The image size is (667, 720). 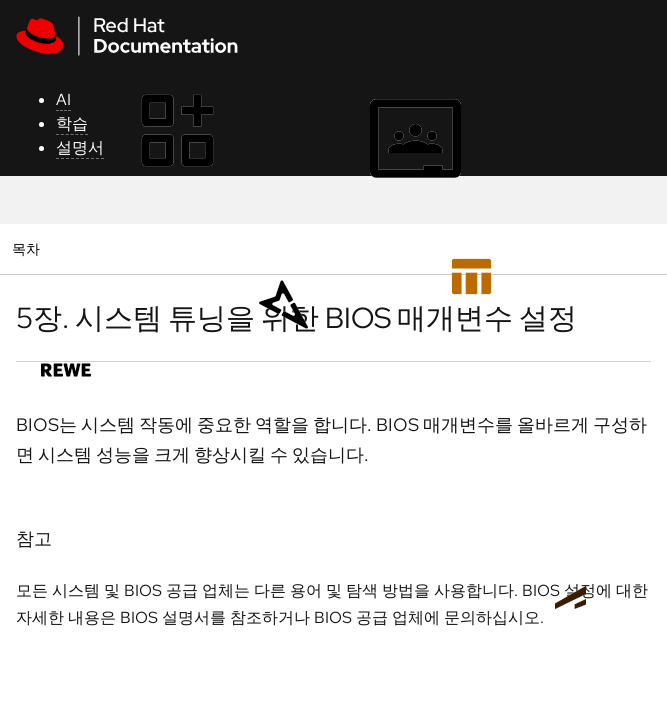 I want to click on add a new function or module, so click(x=177, y=130).